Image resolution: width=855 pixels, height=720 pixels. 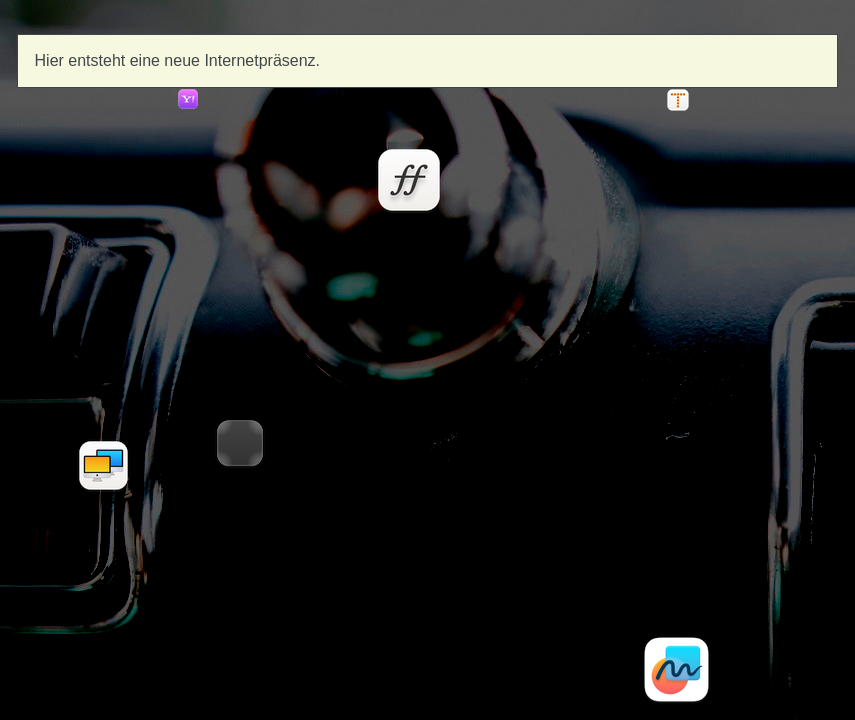 What do you see at coordinates (188, 99) in the screenshot?
I see `open Yahoo web app` at bounding box center [188, 99].